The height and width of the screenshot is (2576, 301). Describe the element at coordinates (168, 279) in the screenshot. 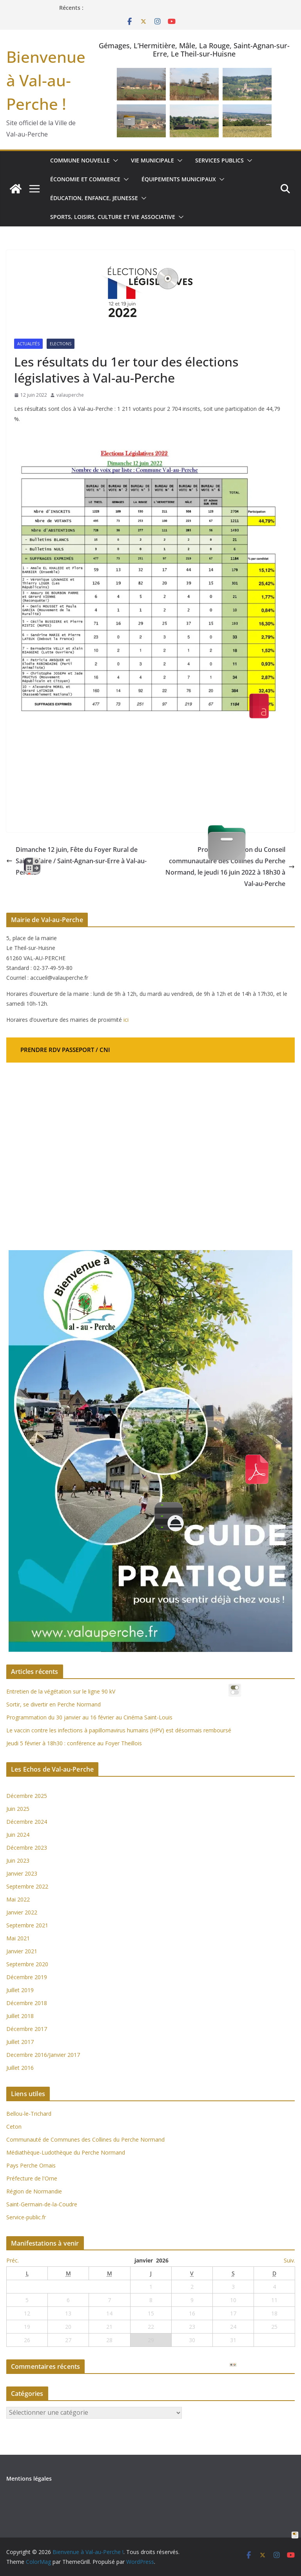

I see `access cd/dvd drive` at that location.